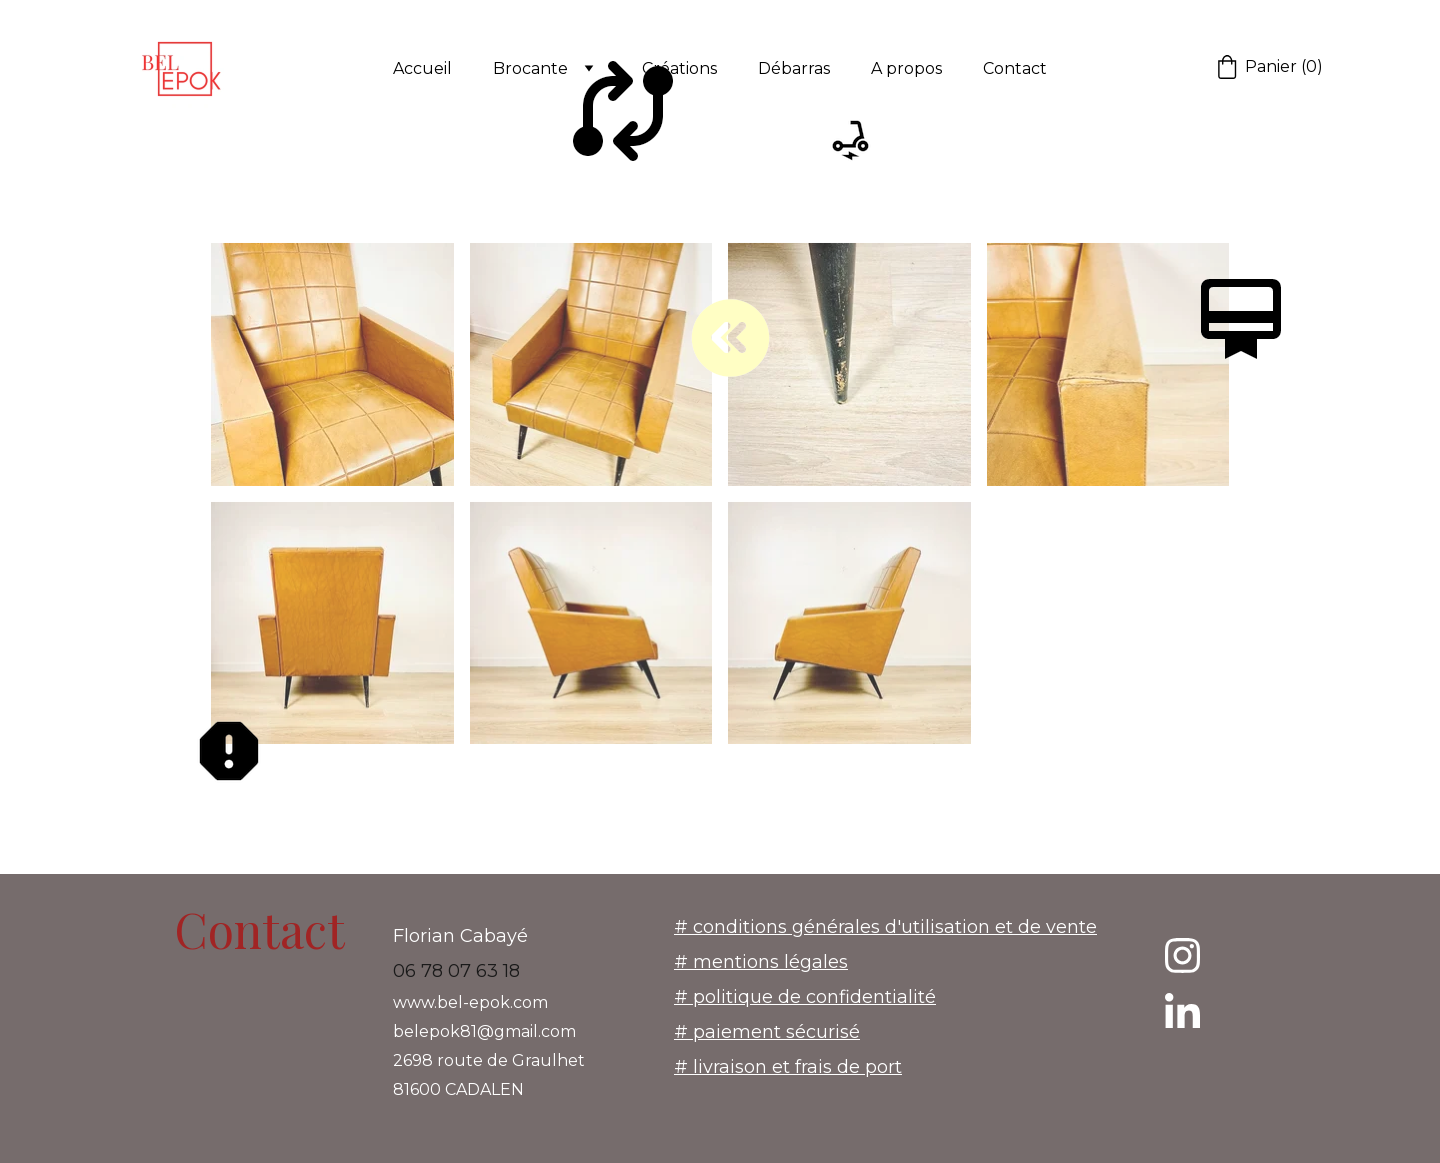 The image size is (1440, 1163). I want to click on report a problem or issue, so click(229, 751).